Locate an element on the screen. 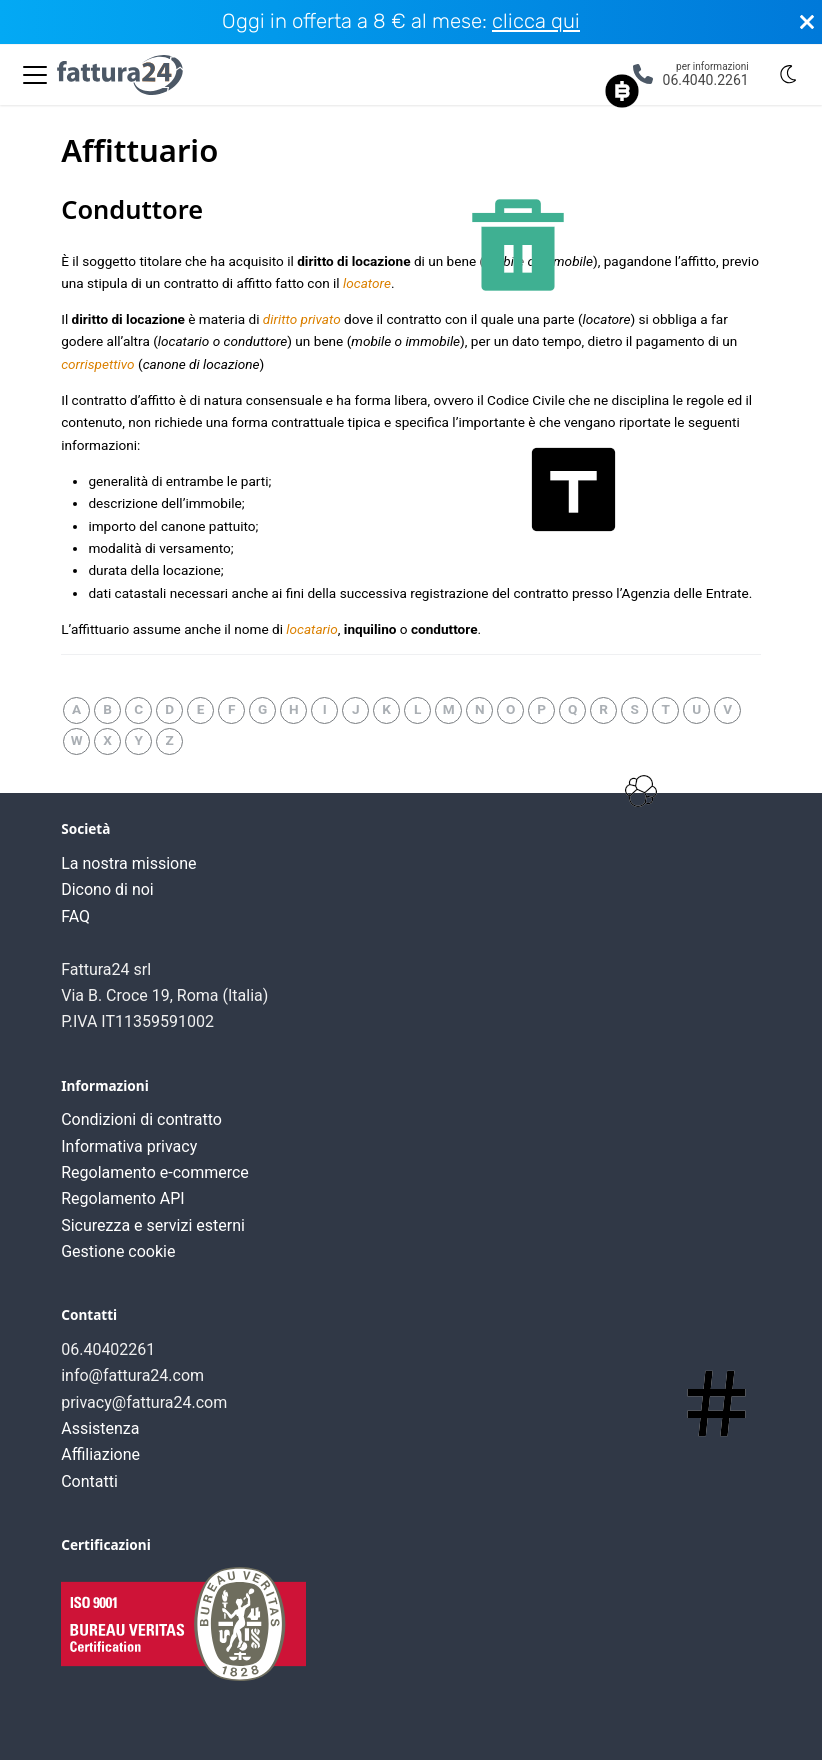 This screenshot has height=1760, width=822. open text formatting or typography options is located at coordinates (573, 489).